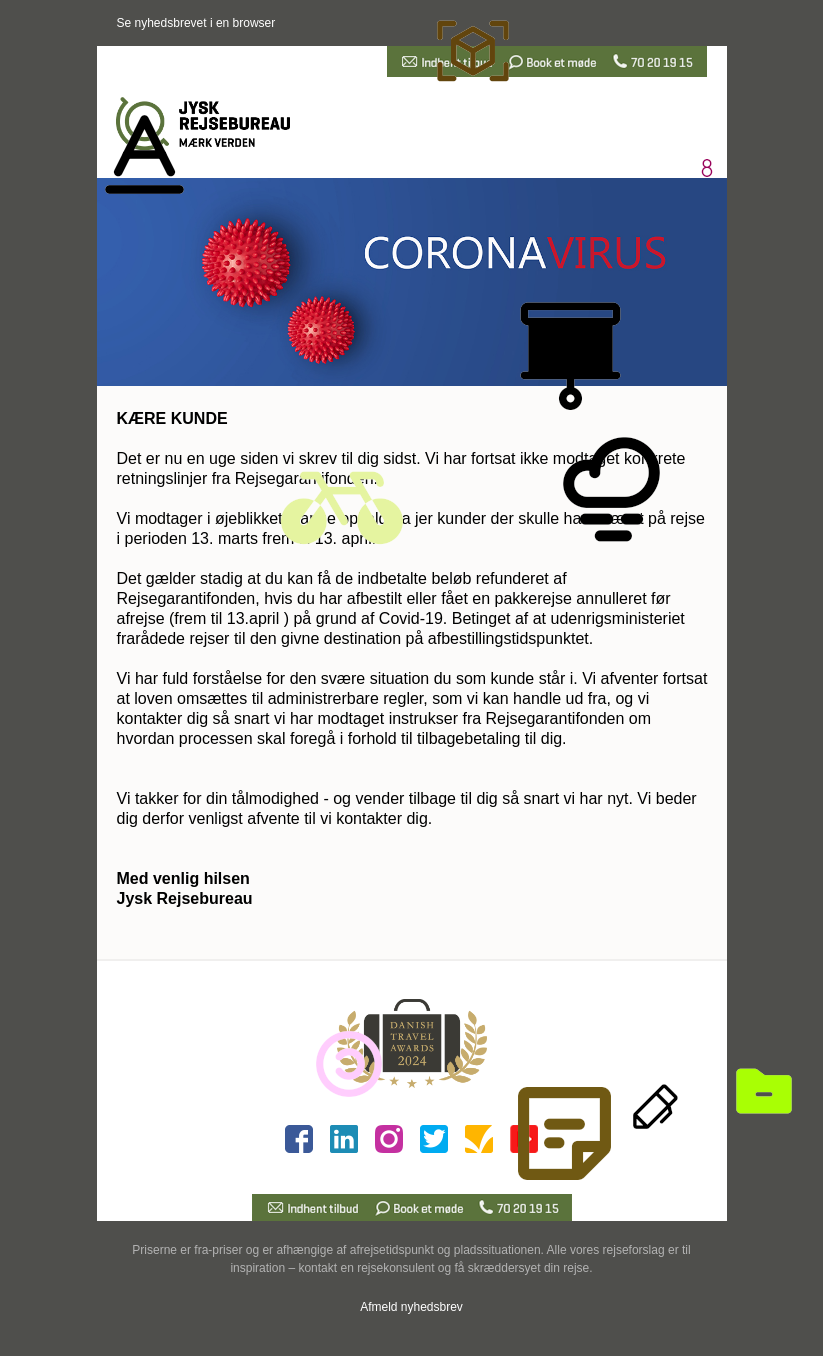 The width and height of the screenshot is (823, 1356). Describe the element at coordinates (764, 1090) in the screenshot. I see `remove a folder` at that location.